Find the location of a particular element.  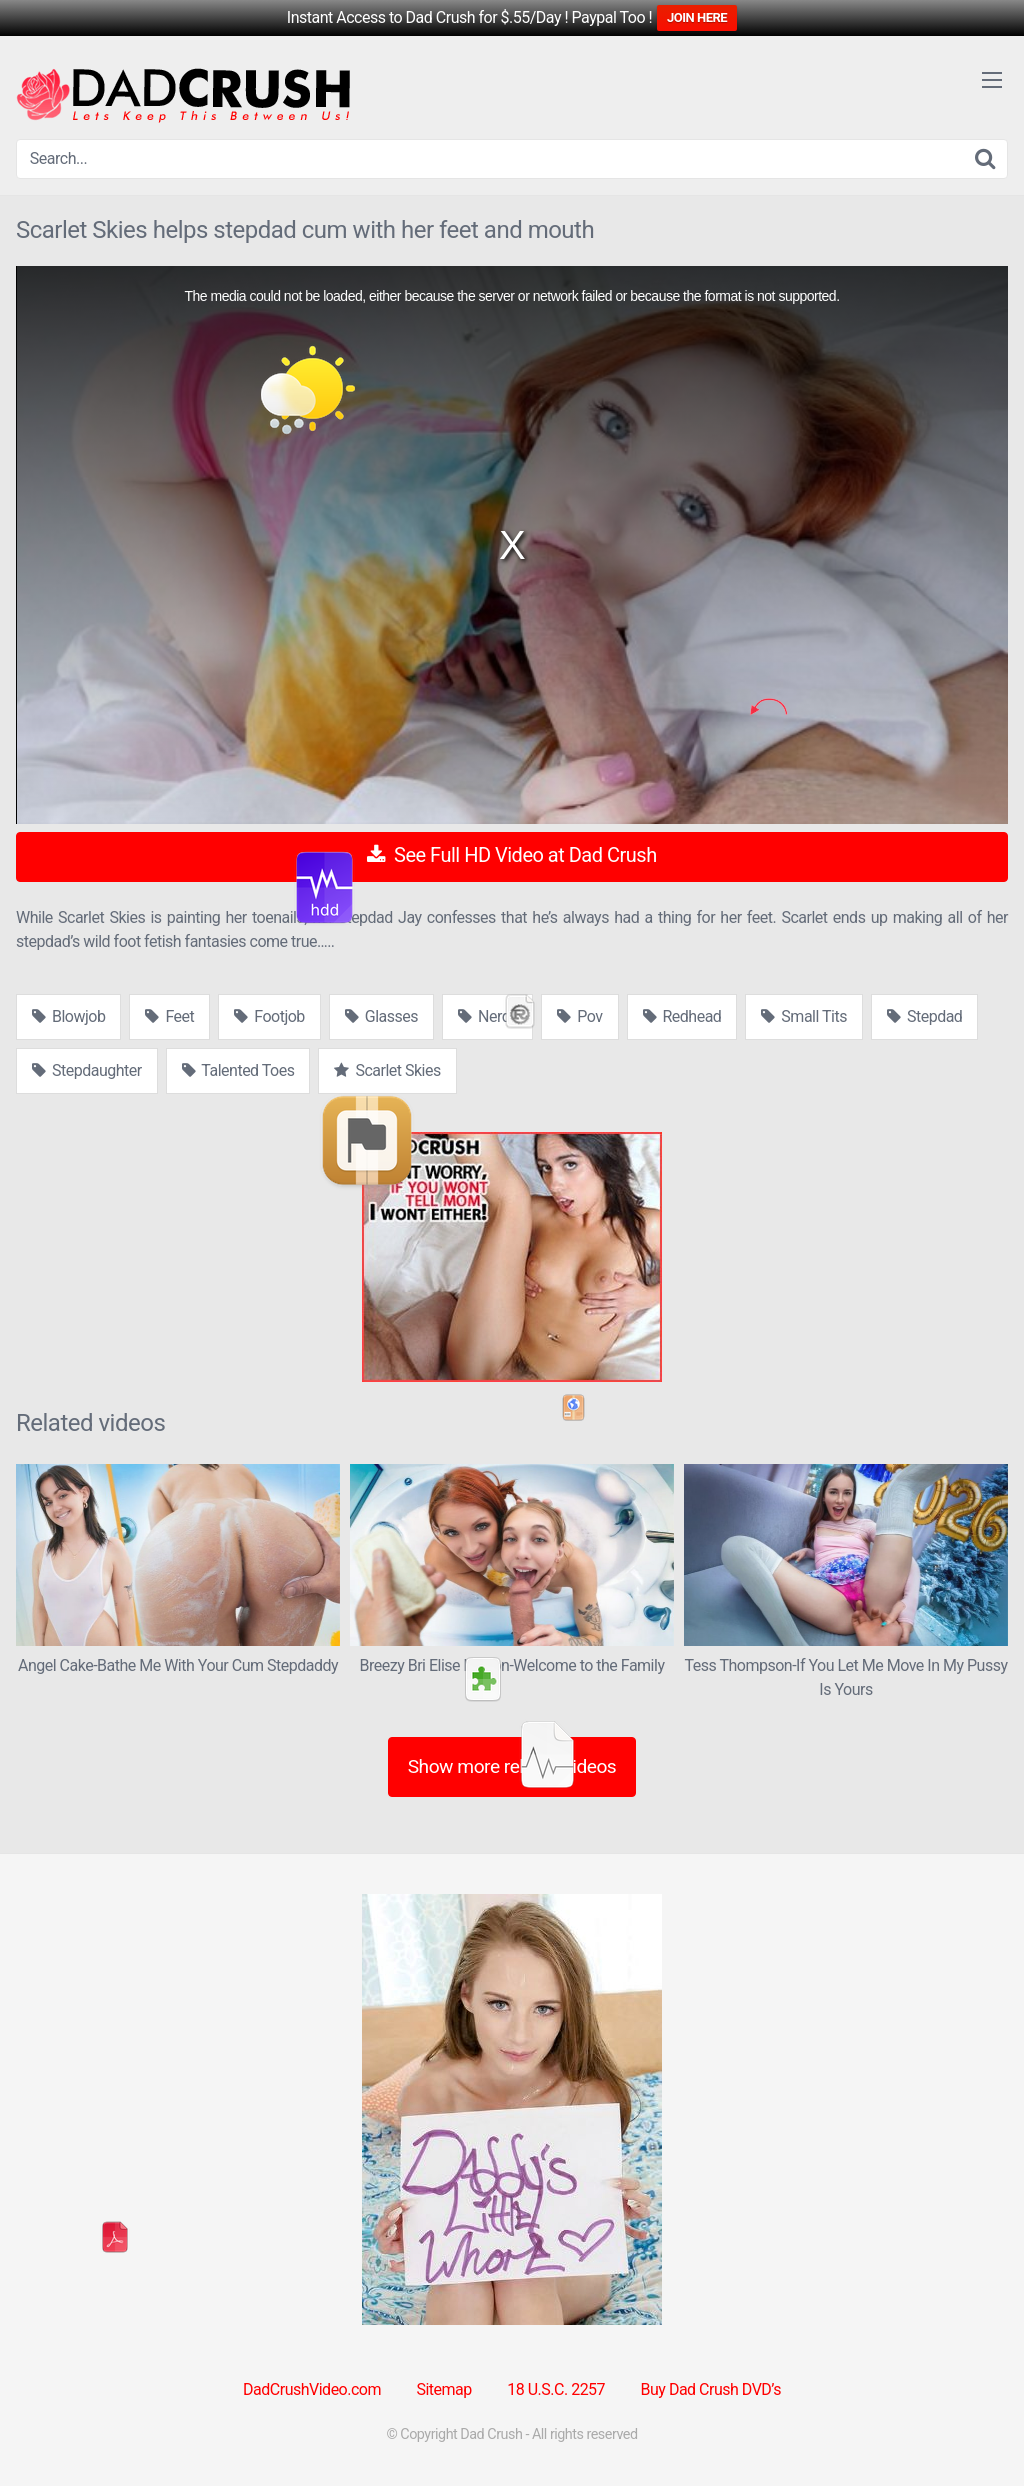

a language or localization resource file is located at coordinates (367, 1142).